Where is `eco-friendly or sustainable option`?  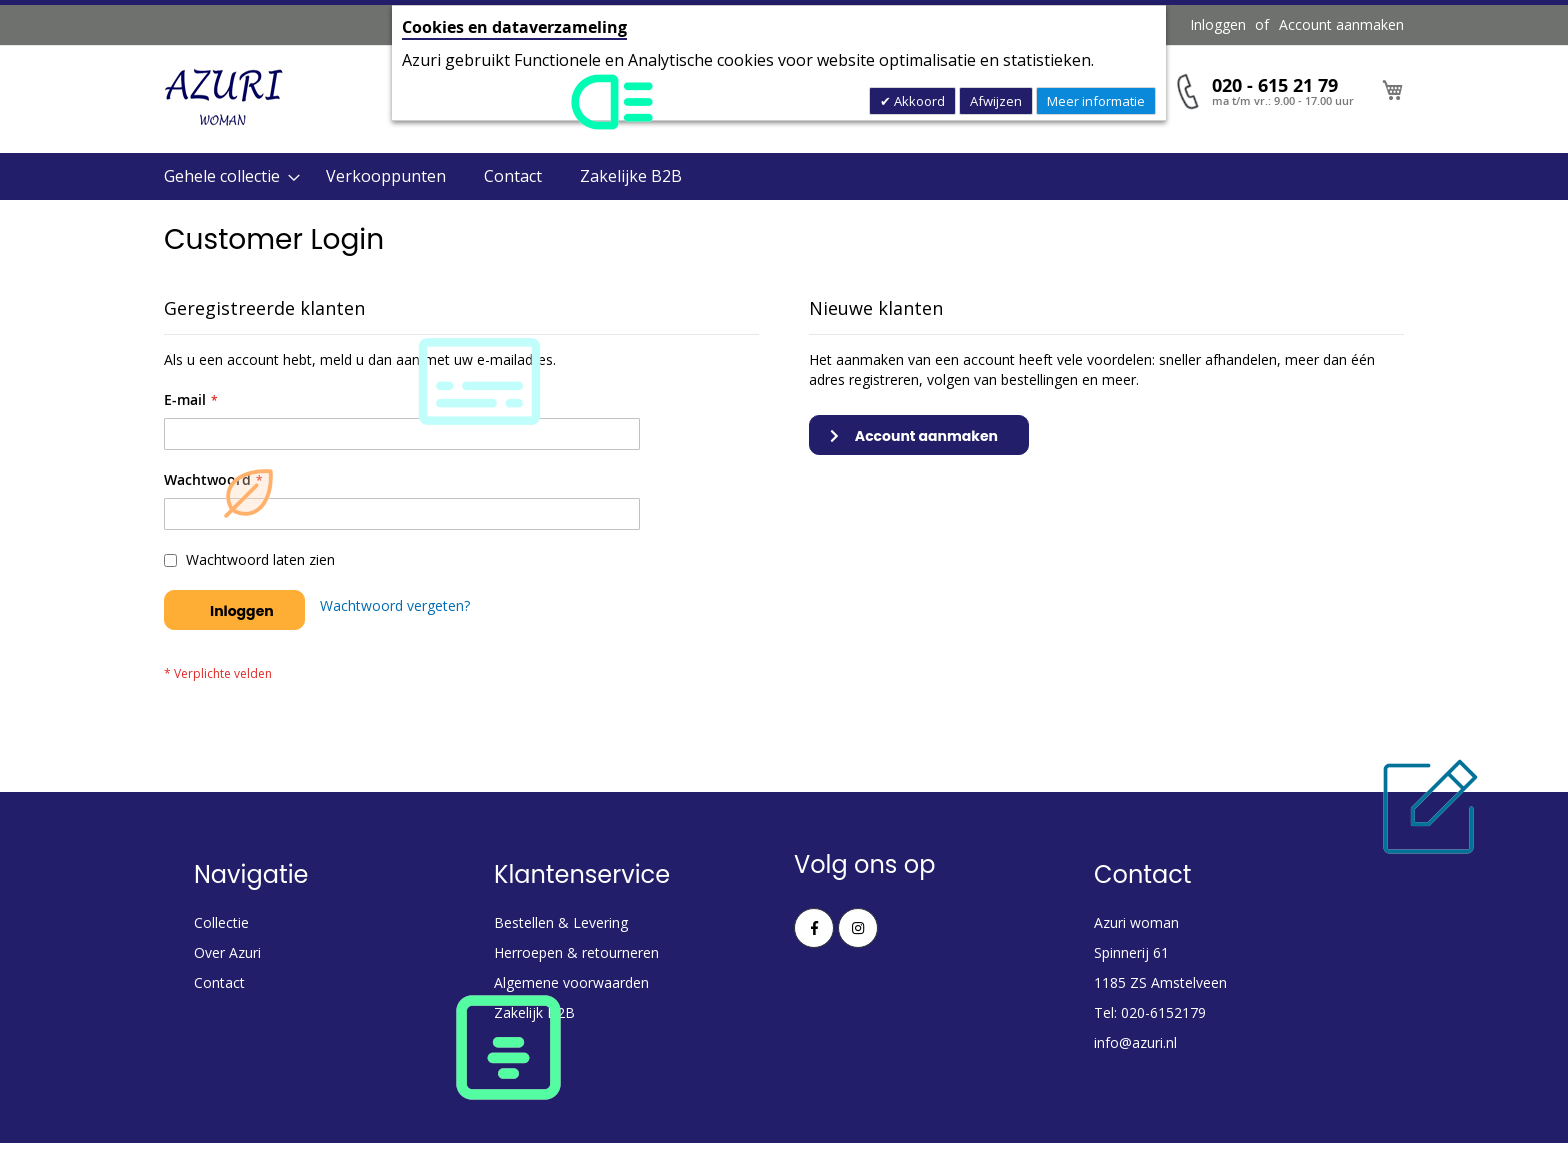 eco-friendly or sustainable option is located at coordinates (248, 493).